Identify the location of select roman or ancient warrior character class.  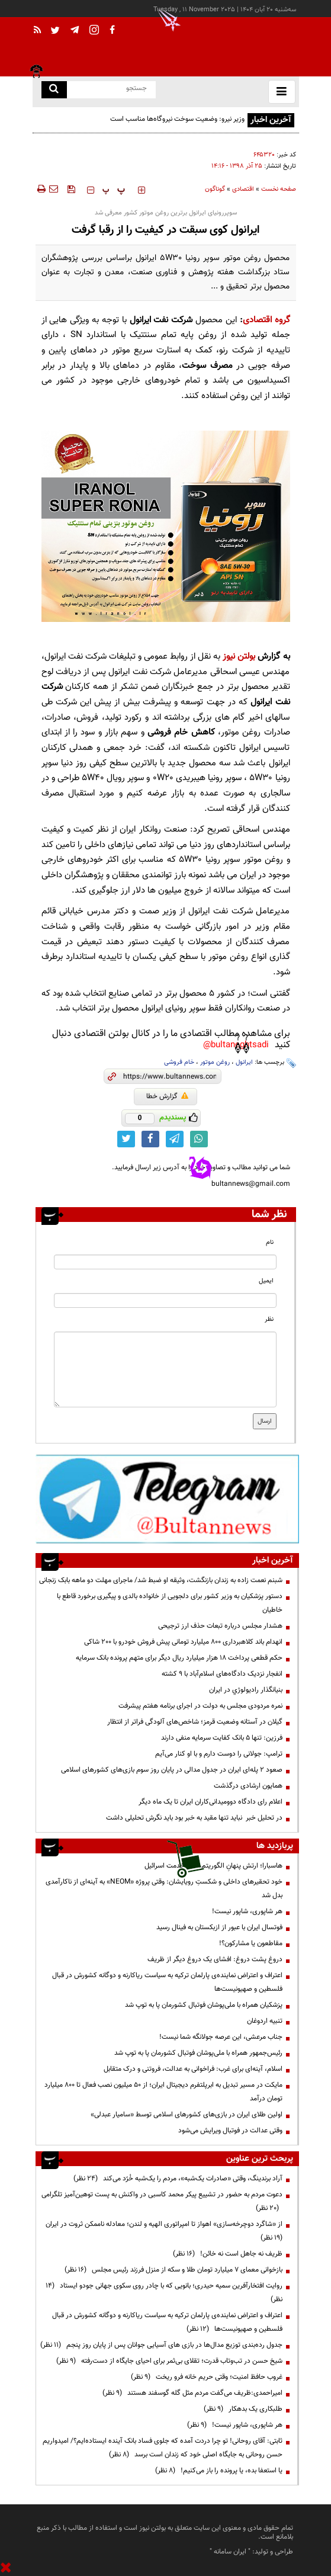
(36, 71).